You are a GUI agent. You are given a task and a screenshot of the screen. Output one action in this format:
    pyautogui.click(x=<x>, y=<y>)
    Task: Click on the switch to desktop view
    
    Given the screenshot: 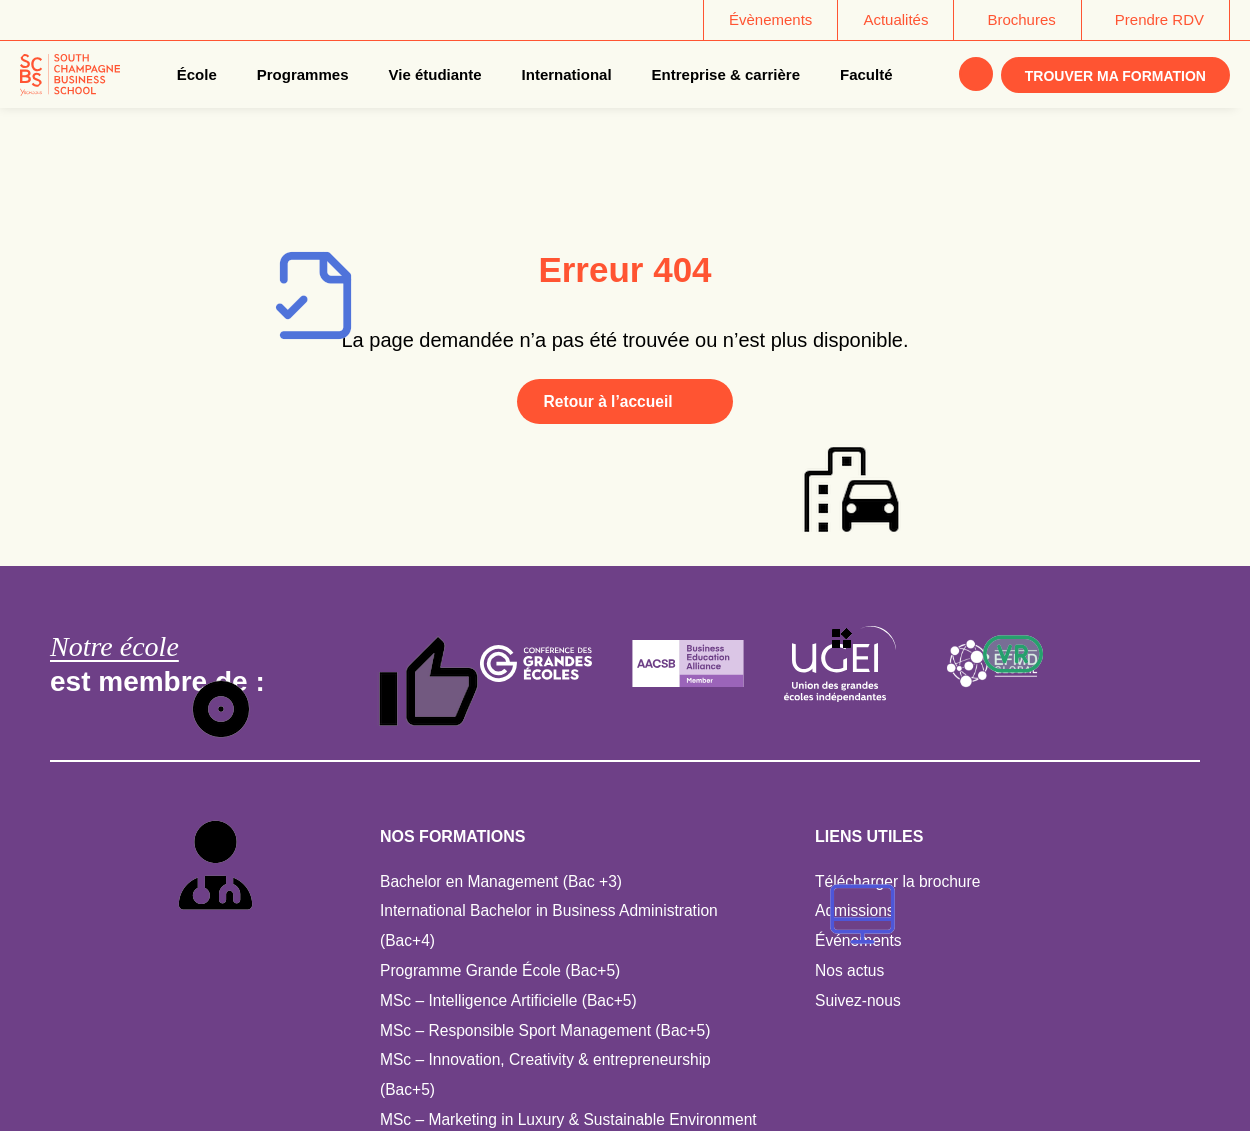 What is the action you would take?
    pyautogui.click(x=862, y=911)
    